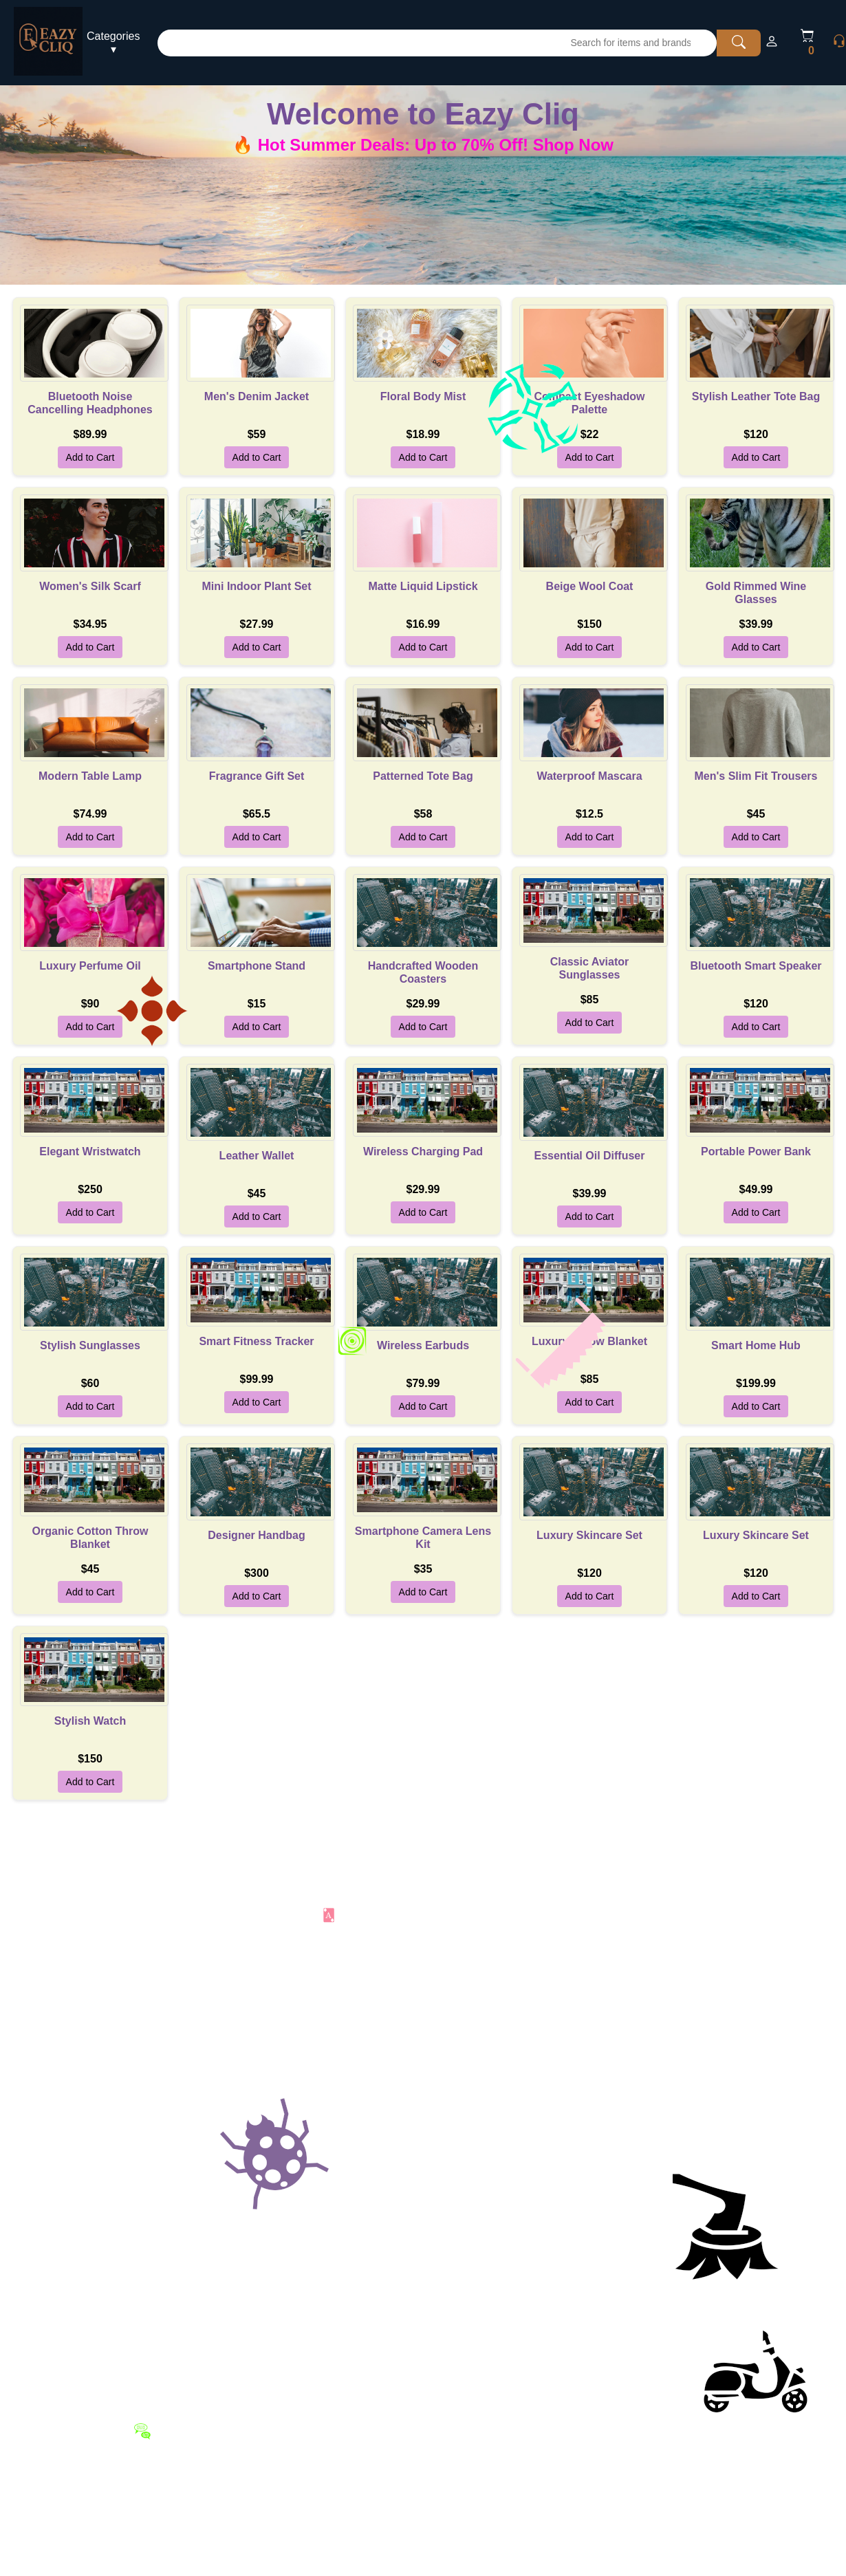 The image size is (846, 2576). I want to click on select scooter as transportation mode, so click(755, 2371).